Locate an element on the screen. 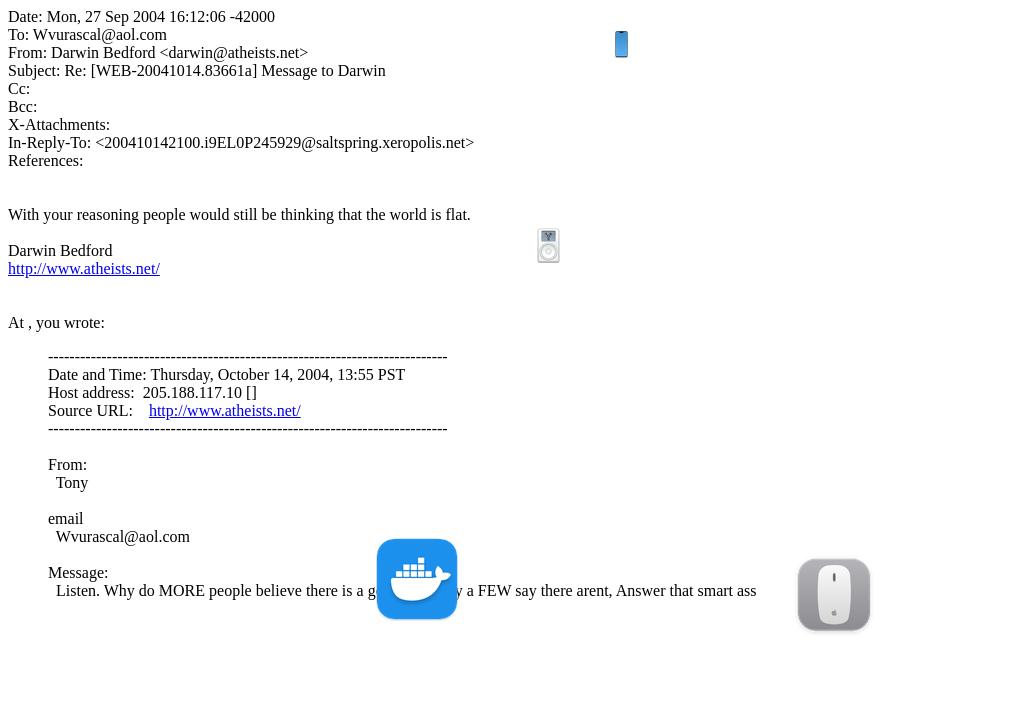 The image size is (1024, 720). indicates a connected iPhone device is located at coordinates (621, 44).